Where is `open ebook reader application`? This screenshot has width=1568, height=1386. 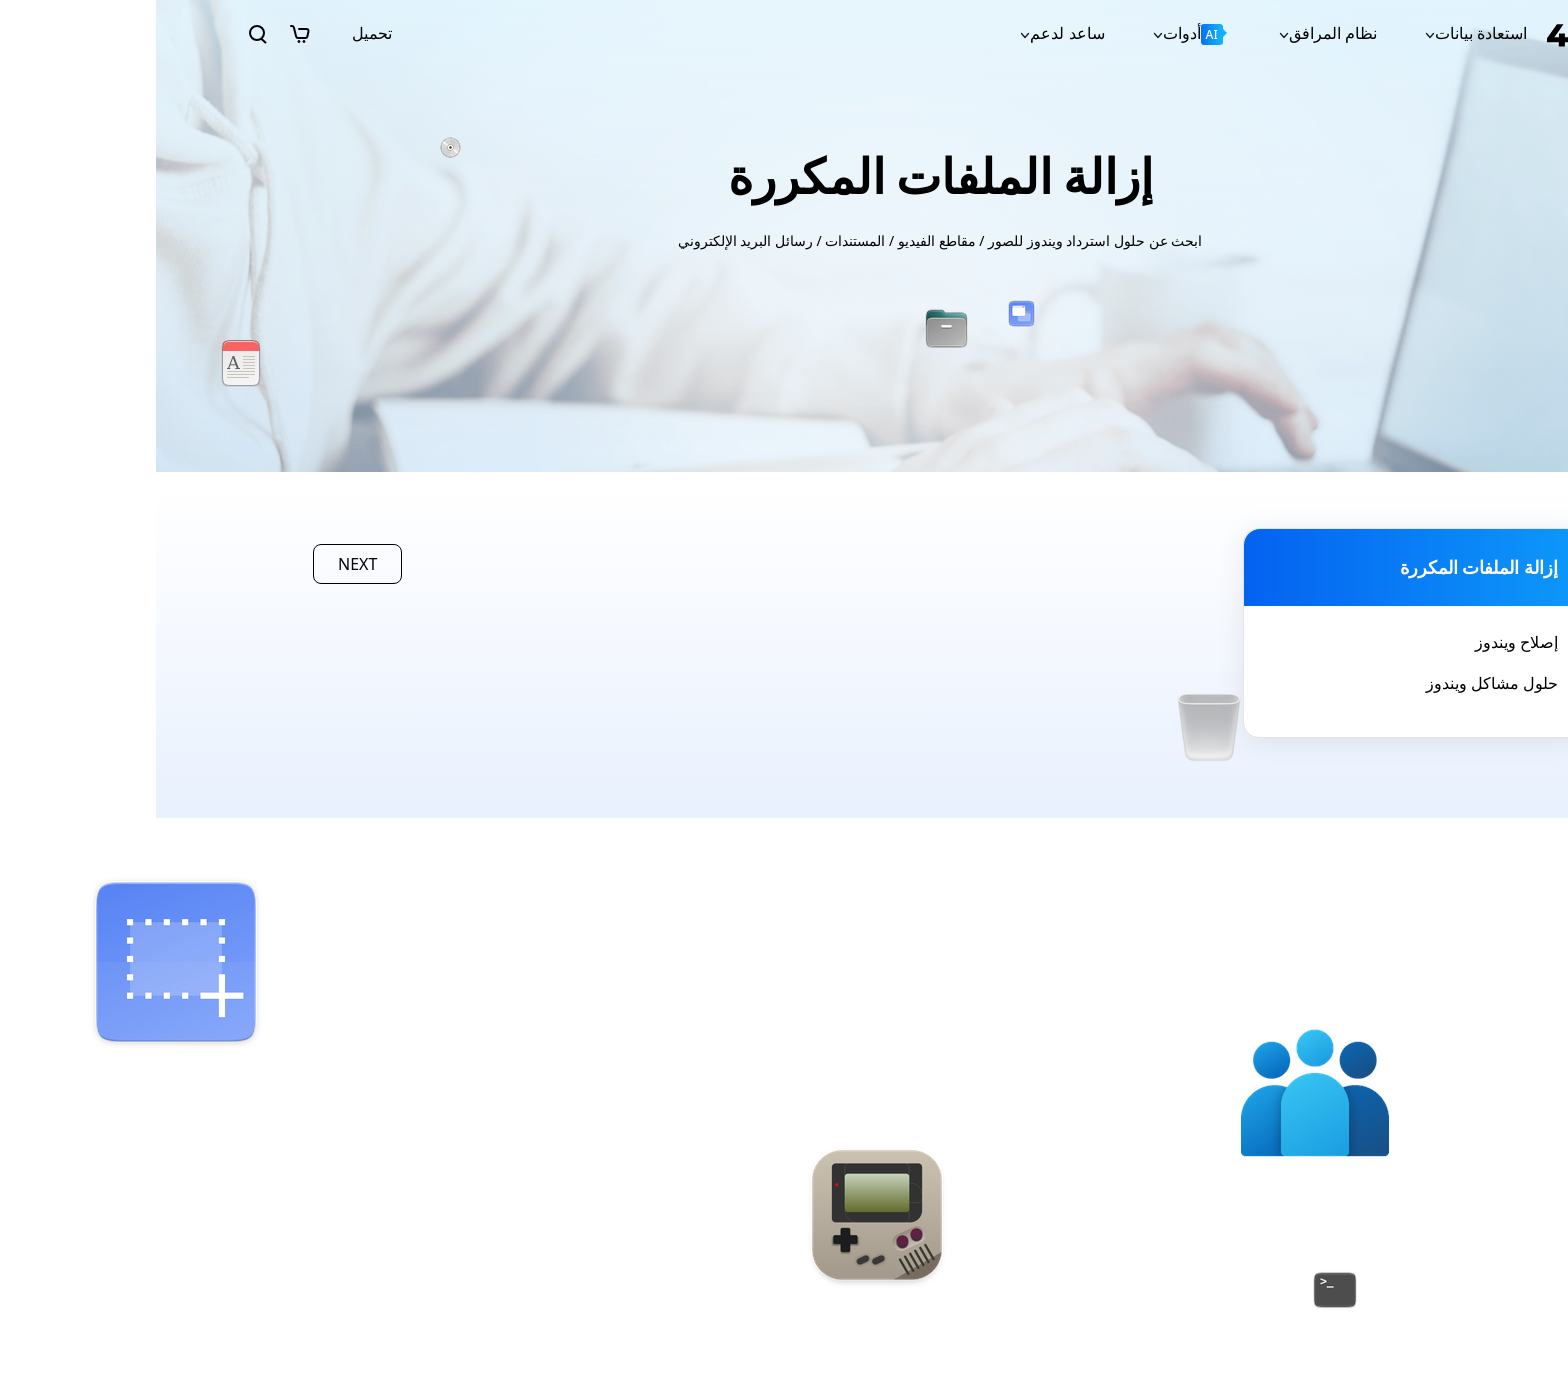 open ebook reader application is located at coordinates (241, 363).